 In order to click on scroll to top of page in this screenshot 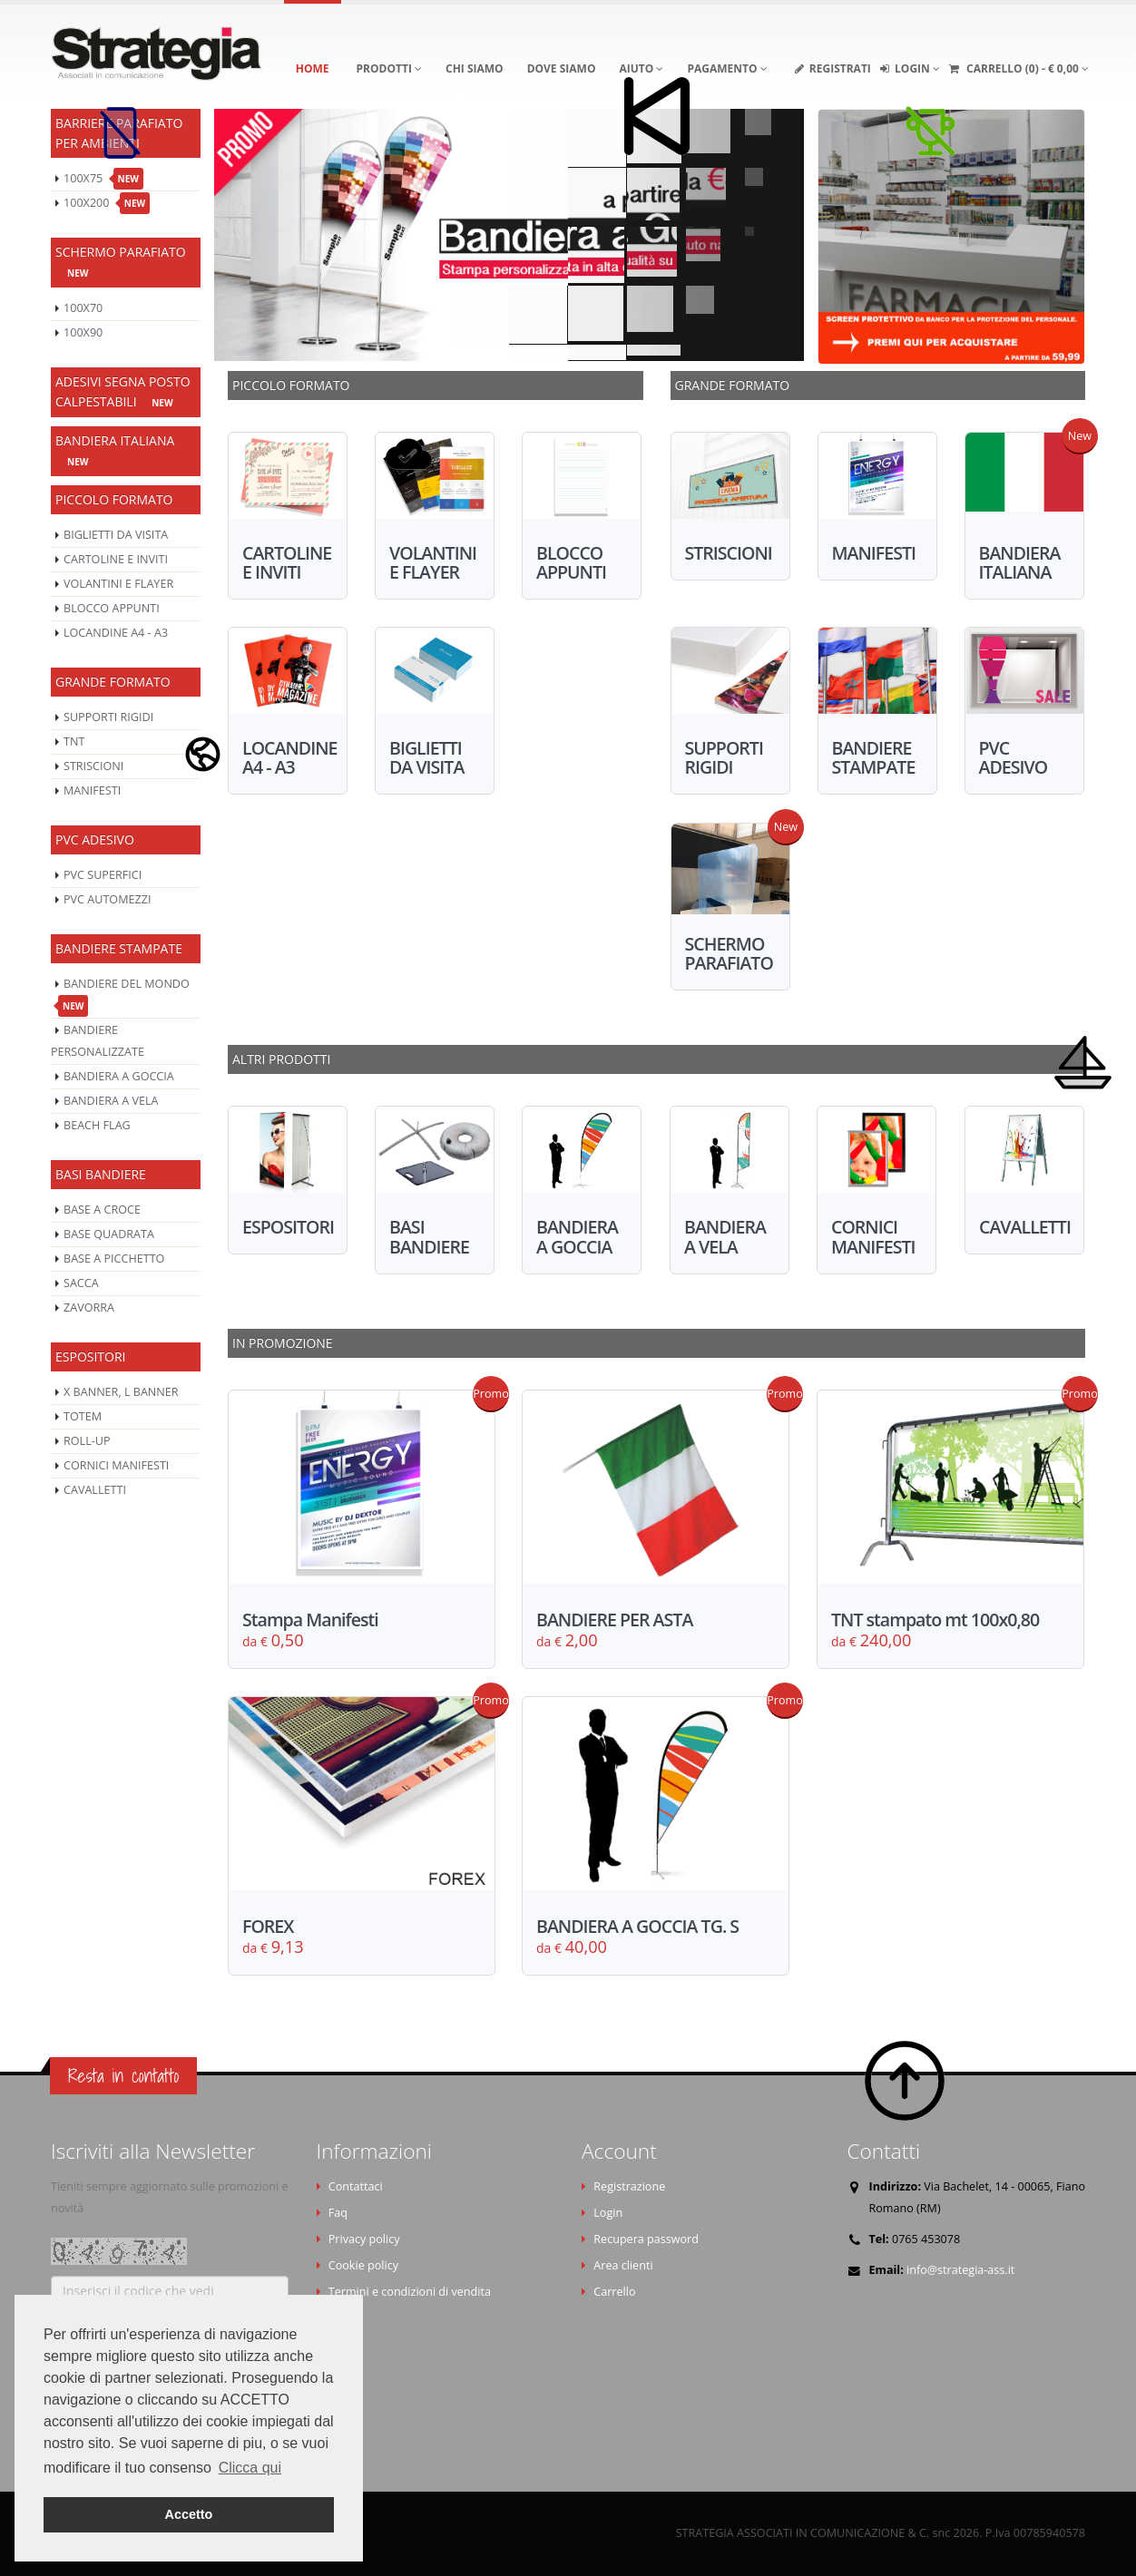, I will do `click(905, 2081)`.